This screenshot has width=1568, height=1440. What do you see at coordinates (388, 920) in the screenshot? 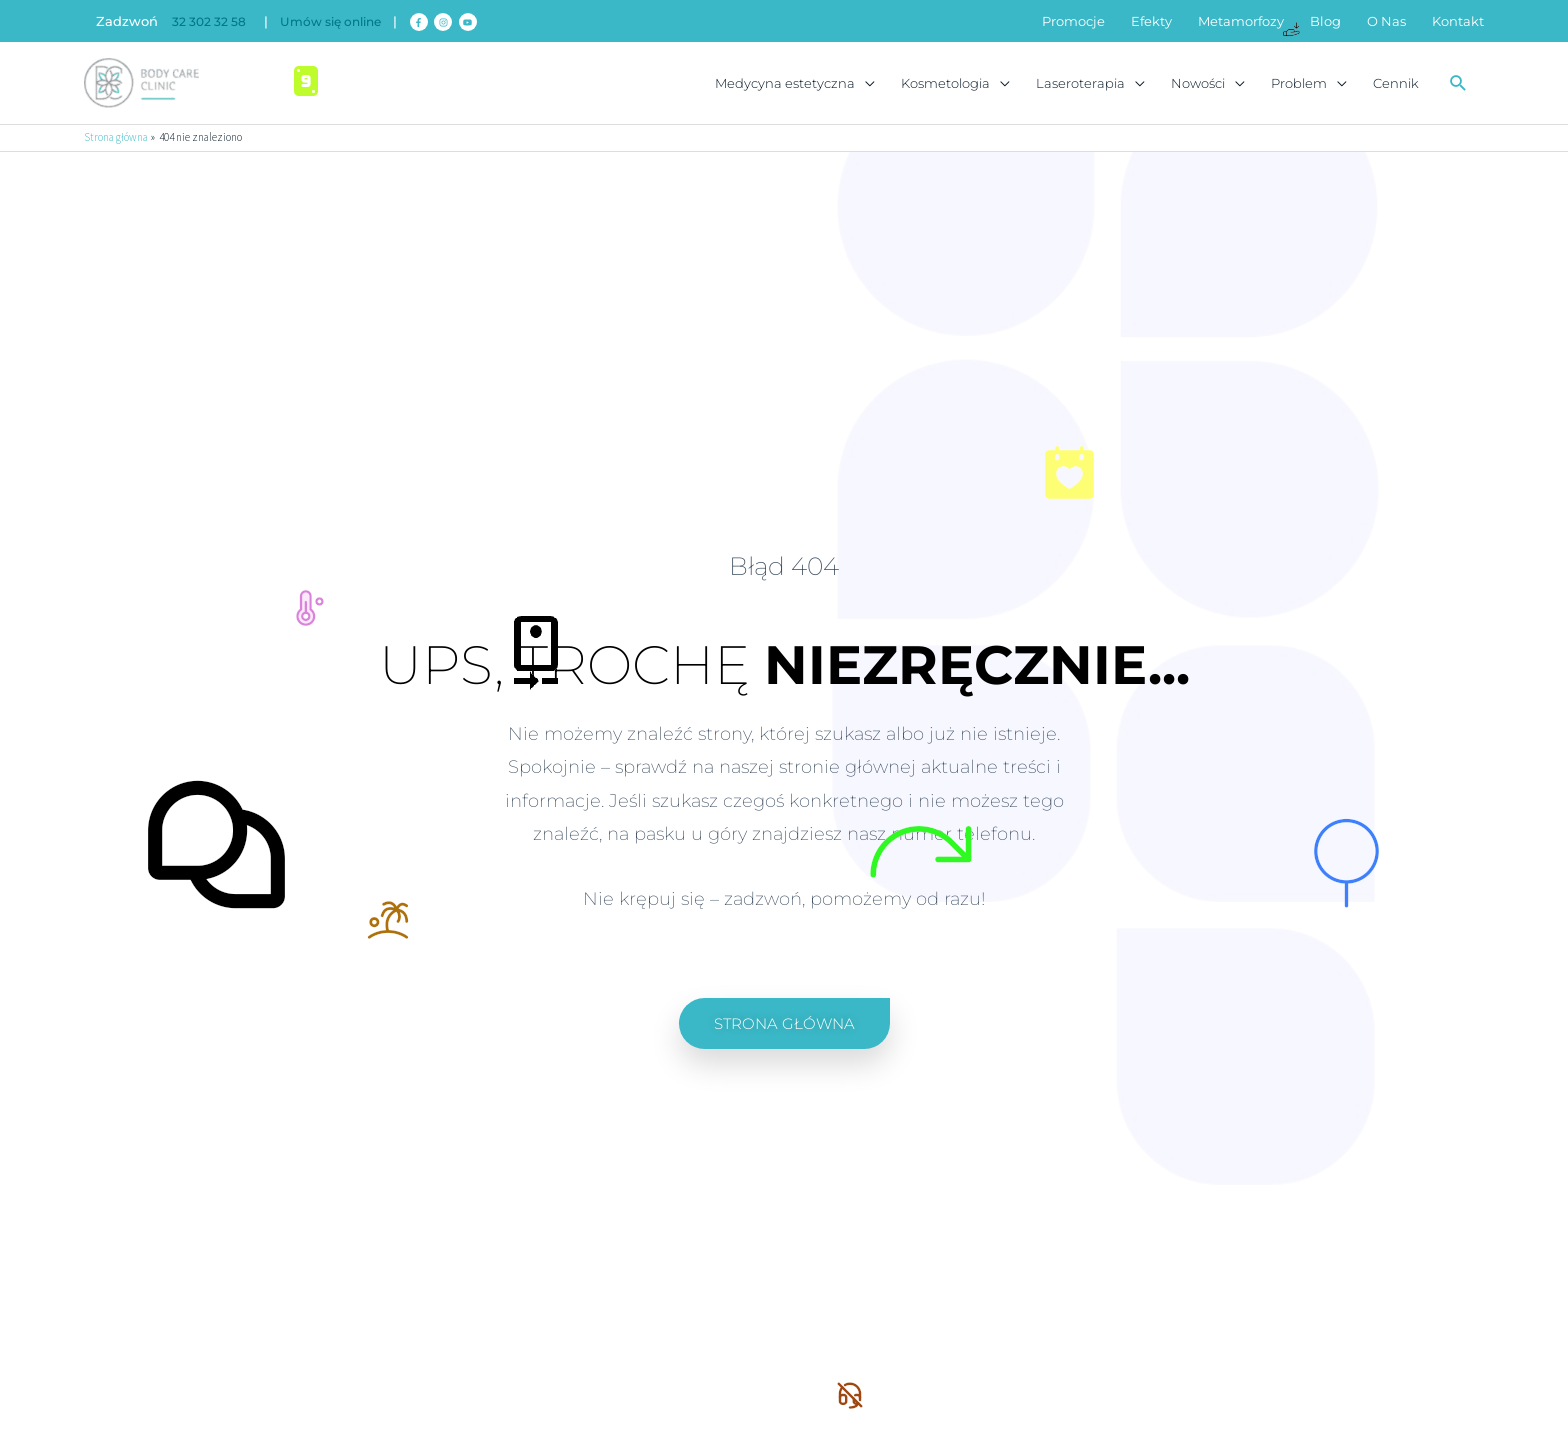
I see `view vacation or travel destinations` at bounding box center [388, 920].